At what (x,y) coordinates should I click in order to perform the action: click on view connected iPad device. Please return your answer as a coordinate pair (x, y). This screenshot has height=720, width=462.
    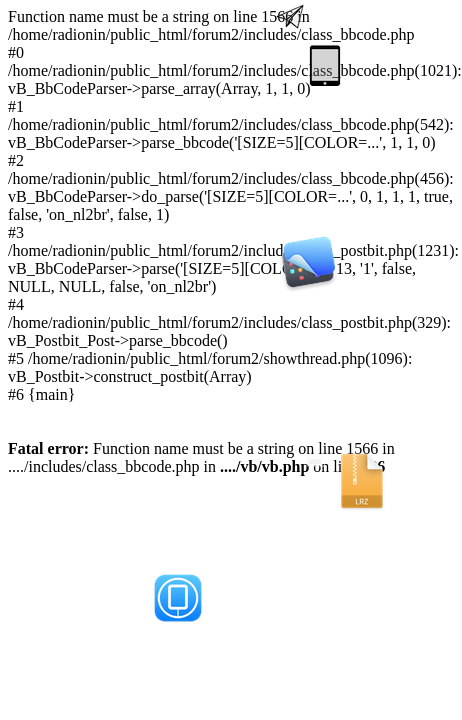
    Looking at the image, I should click on (325, 65).